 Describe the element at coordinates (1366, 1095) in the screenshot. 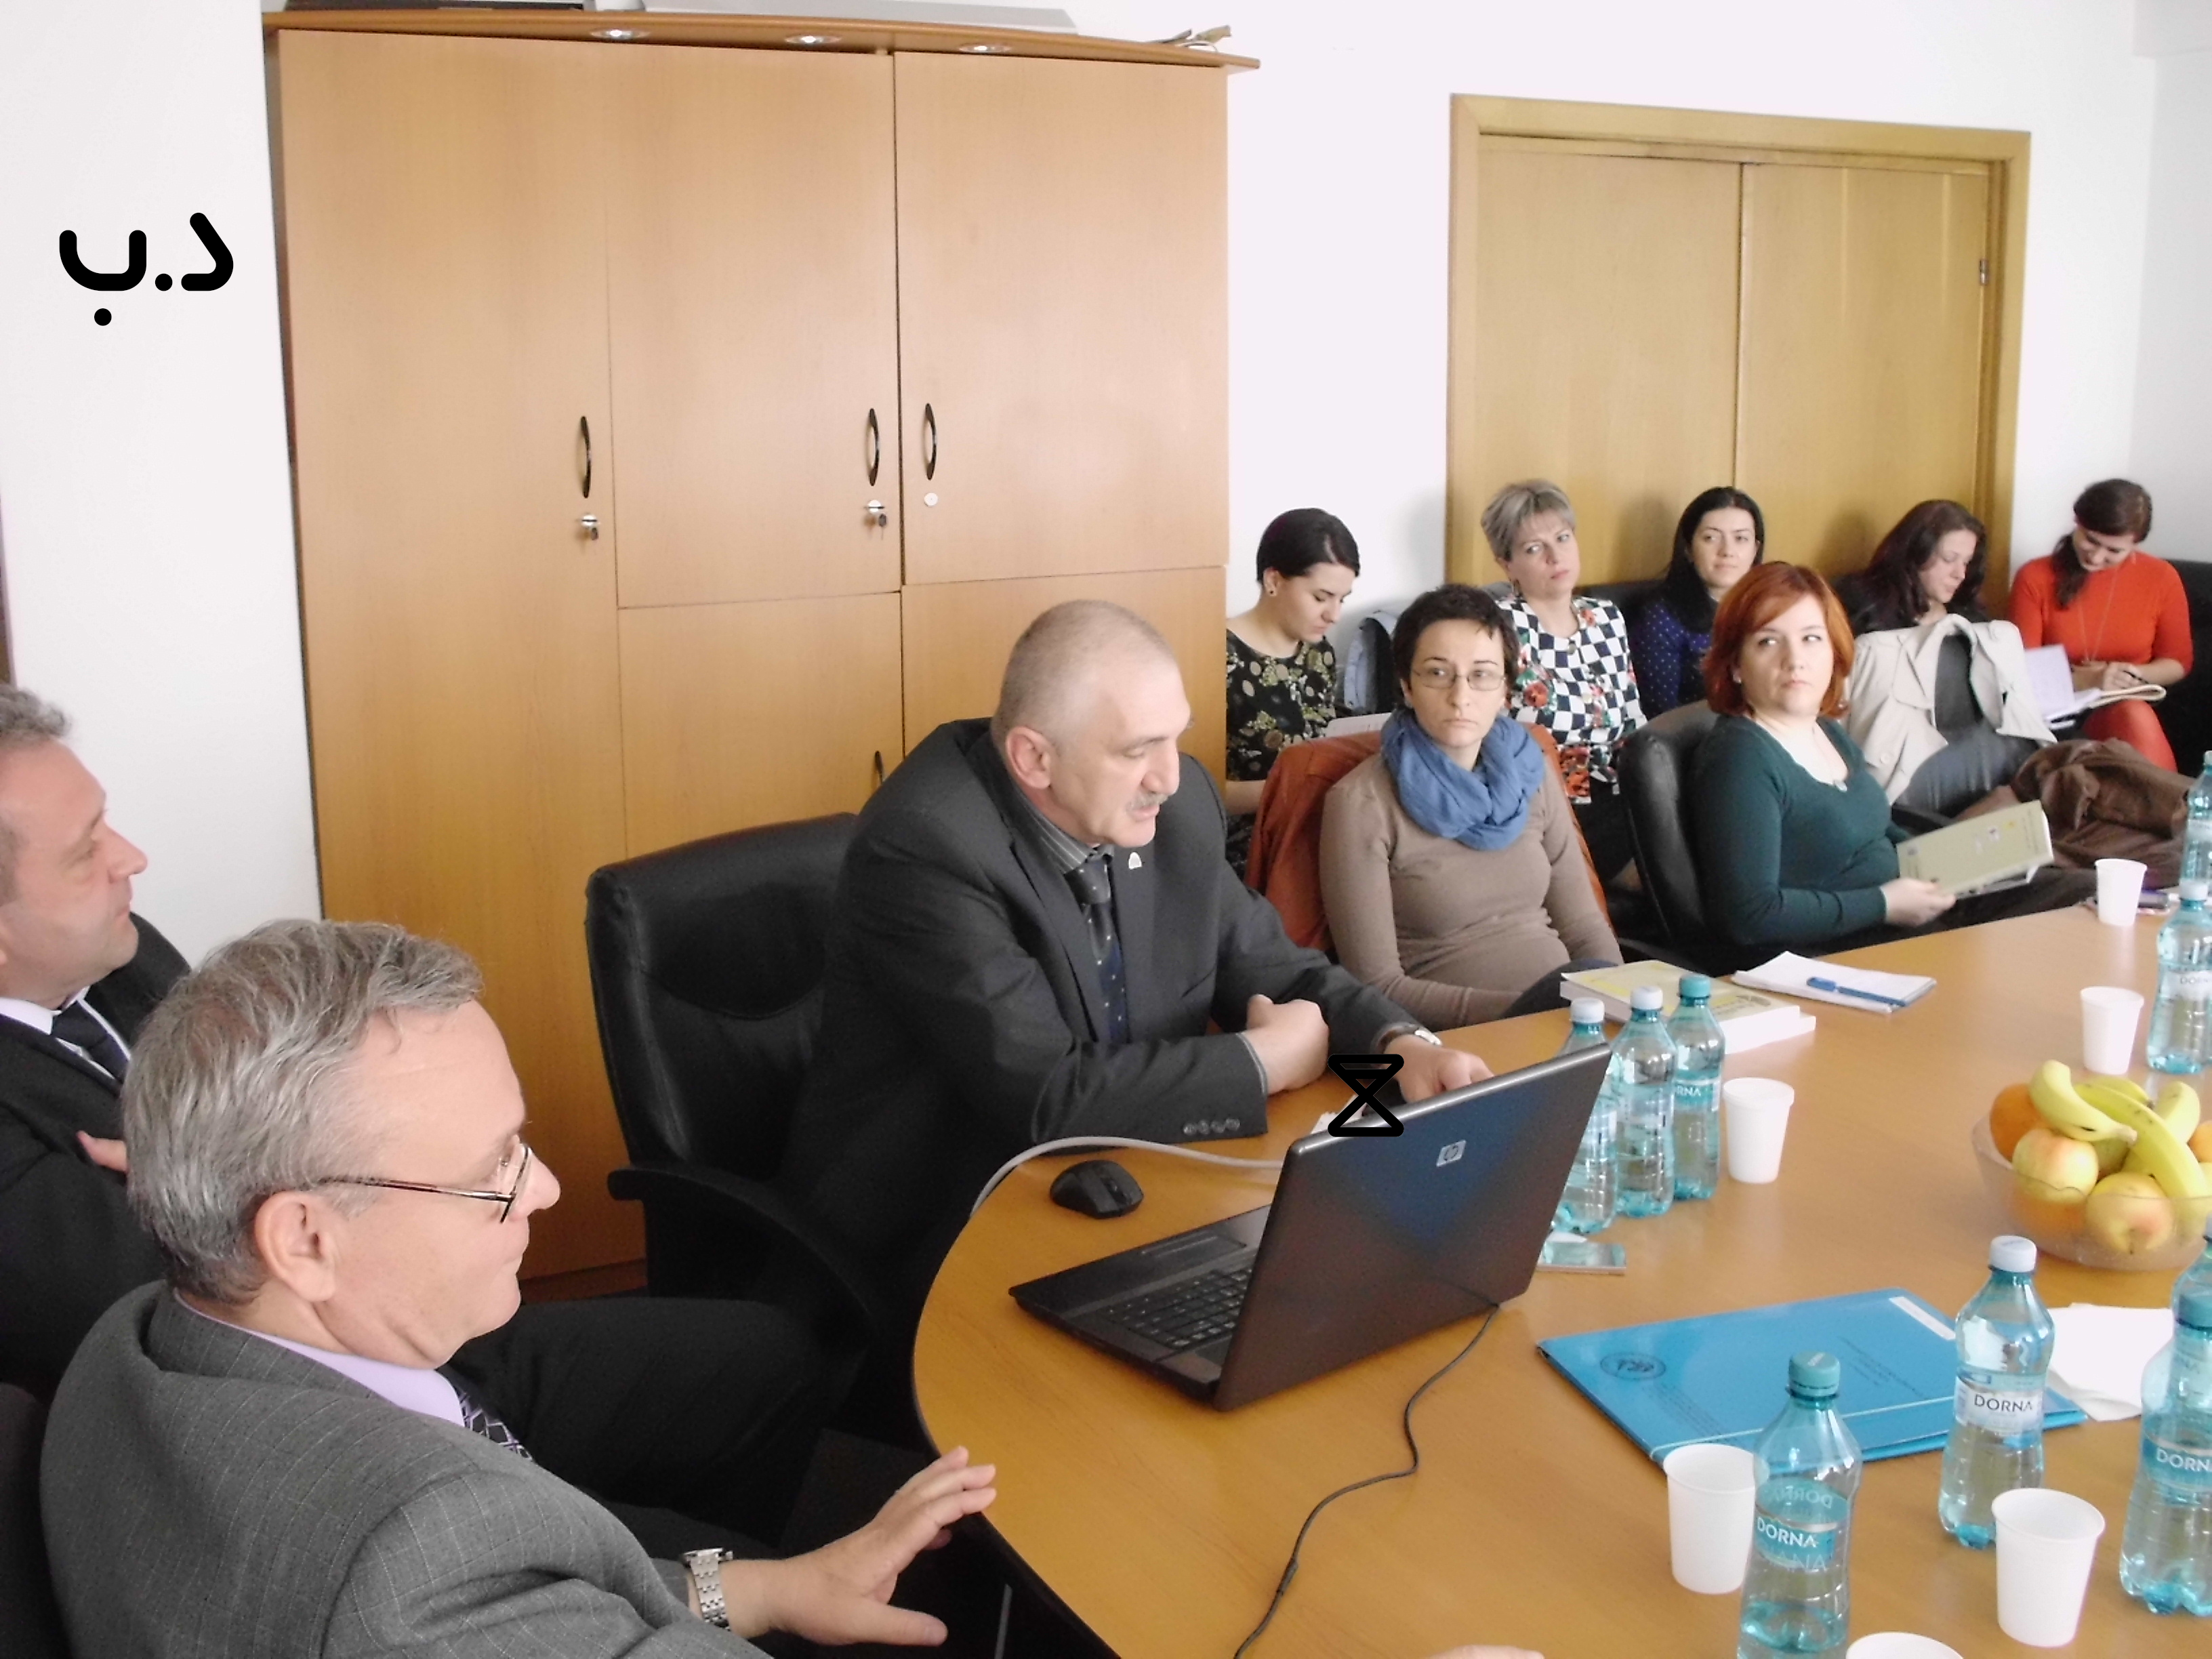

I see `indicates high time remaining or early stage of a process` at that location.